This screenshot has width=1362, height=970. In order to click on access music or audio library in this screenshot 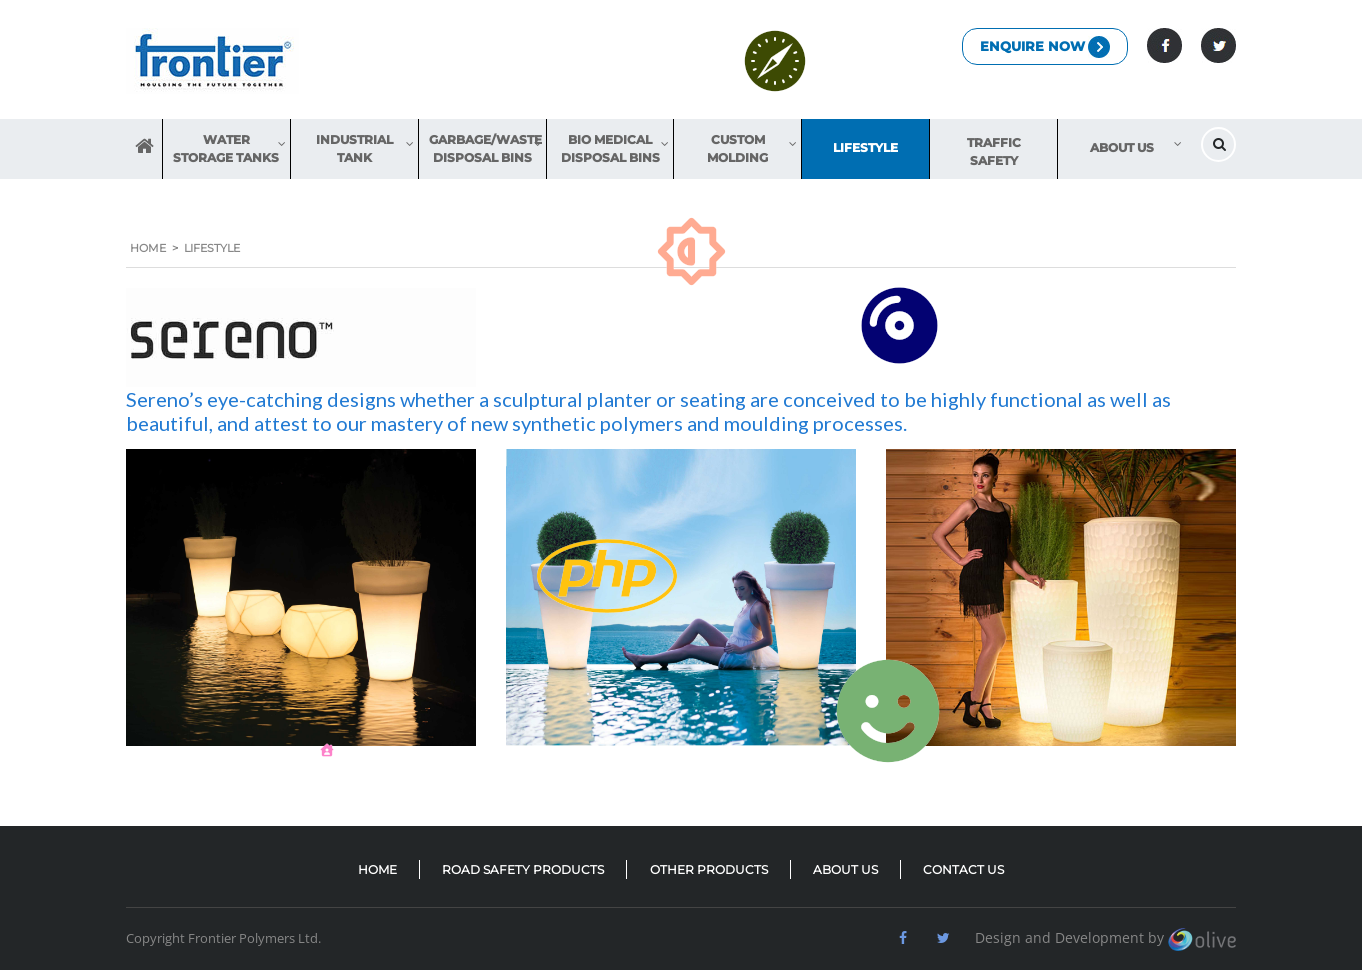, I will do `click(899, 325)`.